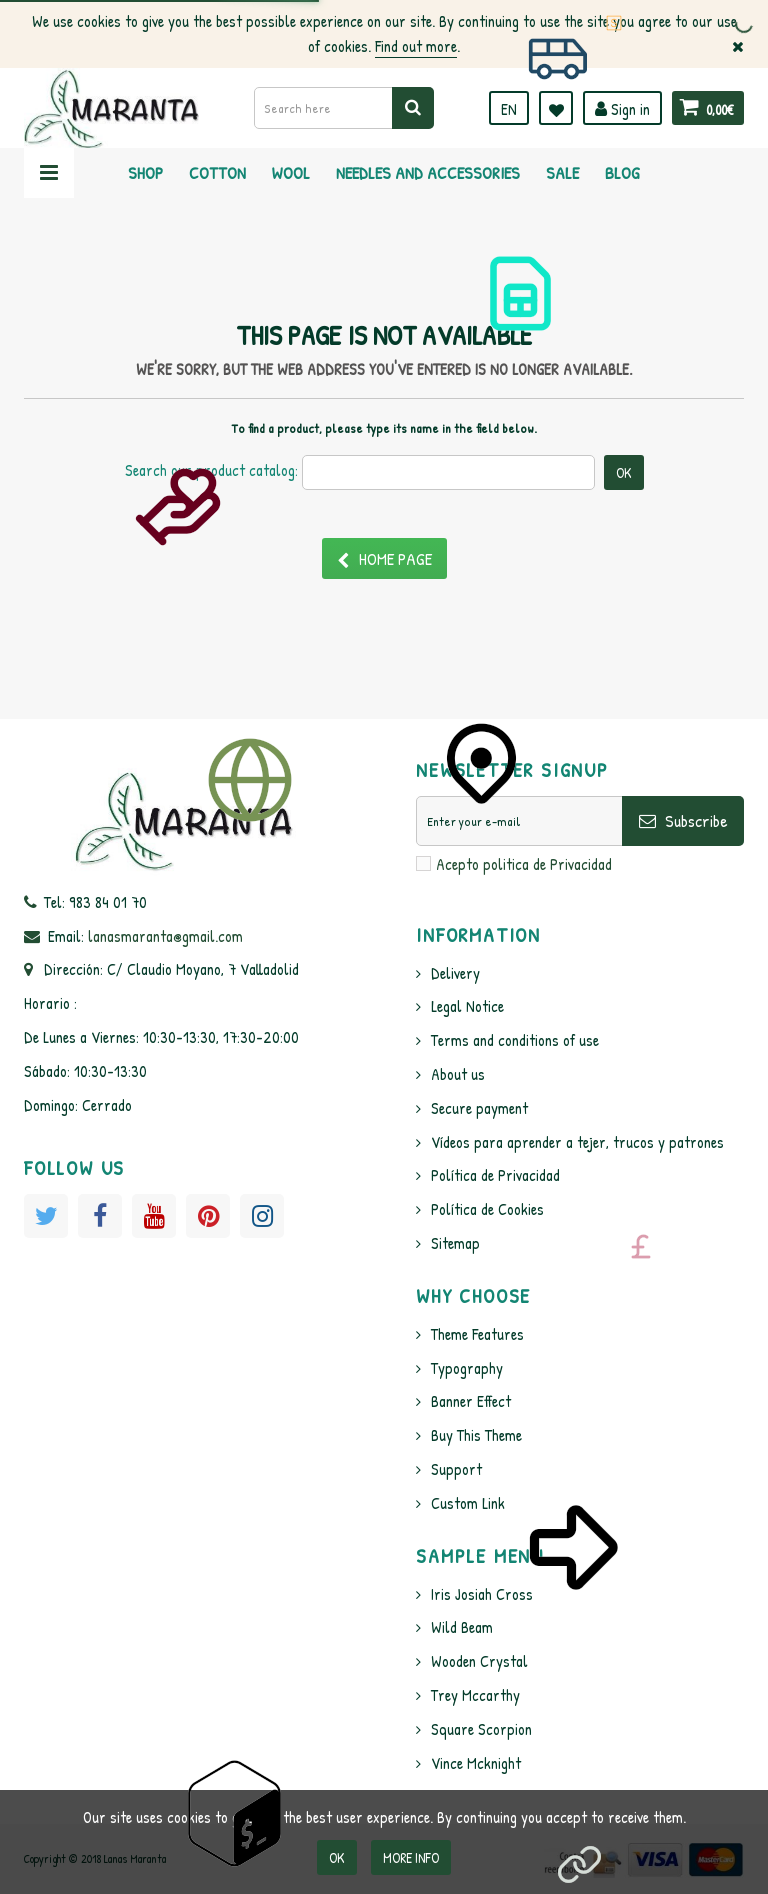 Image resolution: width=768 pixels, height=1894 pixels. What do you see at coordinates (250, 780) in the screenshot?
I see `access website or browse the web` at bounding box center [250, 780].